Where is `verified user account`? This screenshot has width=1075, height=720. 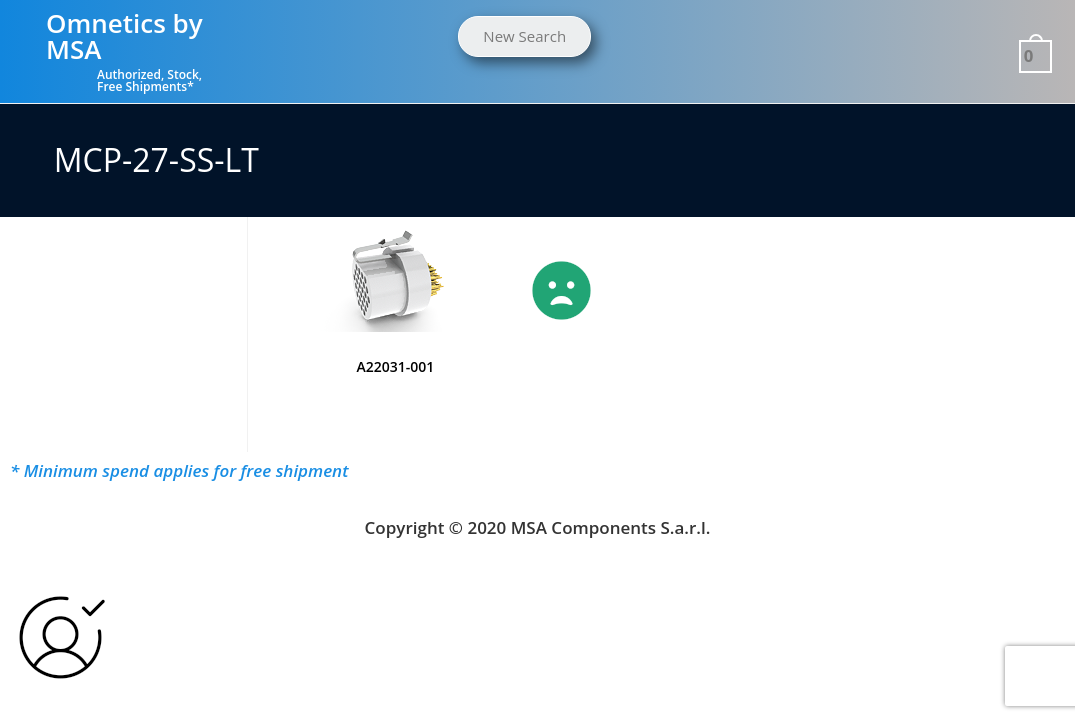
verified user account is located at coordinates (60, 637).